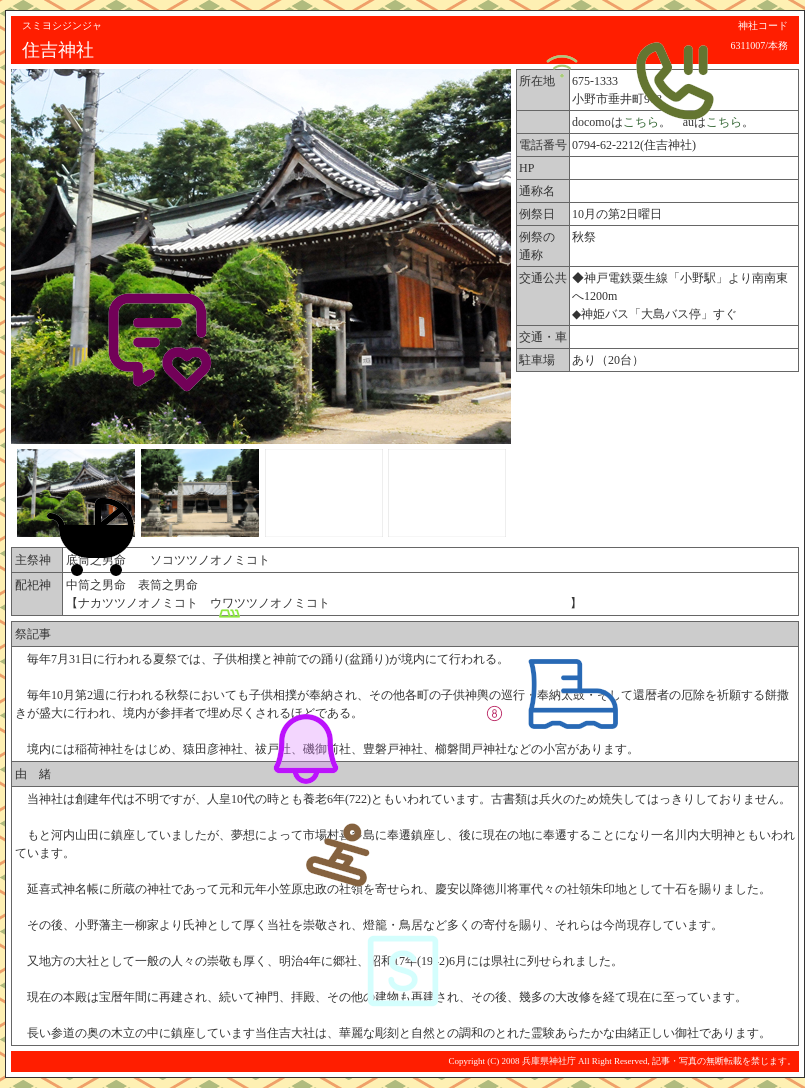 This screenshot has height=1088, width=805. I want to click on switch between open browser tabs, so click(229, 613).